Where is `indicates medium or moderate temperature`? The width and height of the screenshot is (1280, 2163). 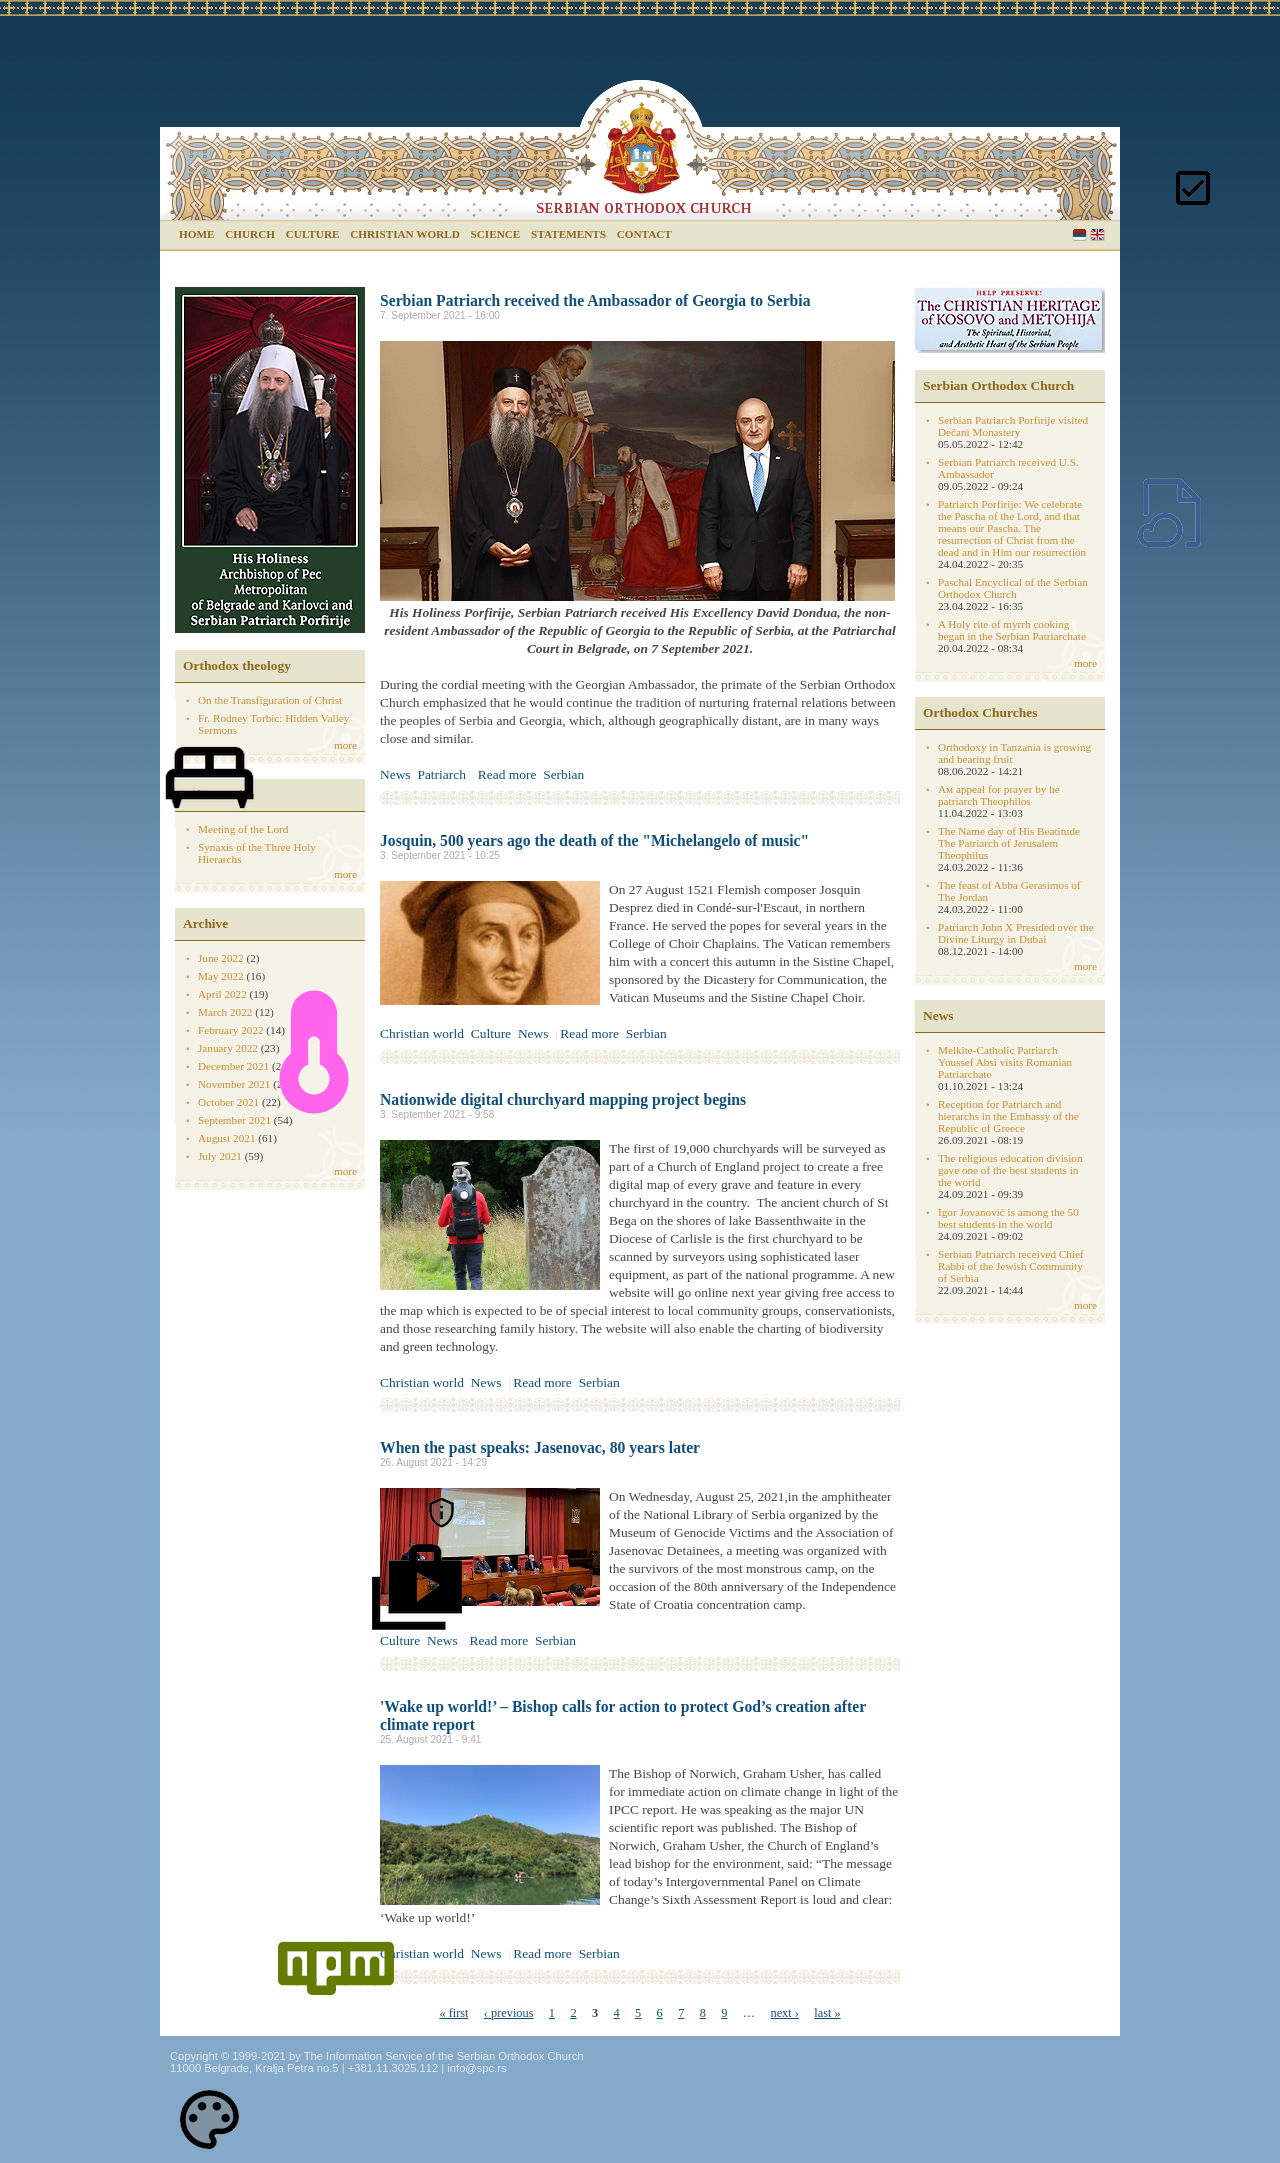
indicates medium or moderate temperature is located at coordinates (314, 1052).